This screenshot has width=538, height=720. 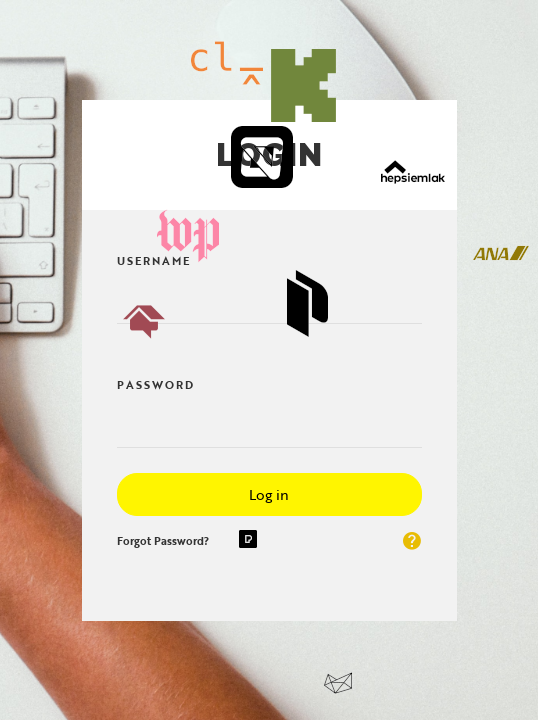 What do you see at coordinates (303, 85) in the screenshot?
I see `open the Kick streaming app` at bounding box center [303, 85].